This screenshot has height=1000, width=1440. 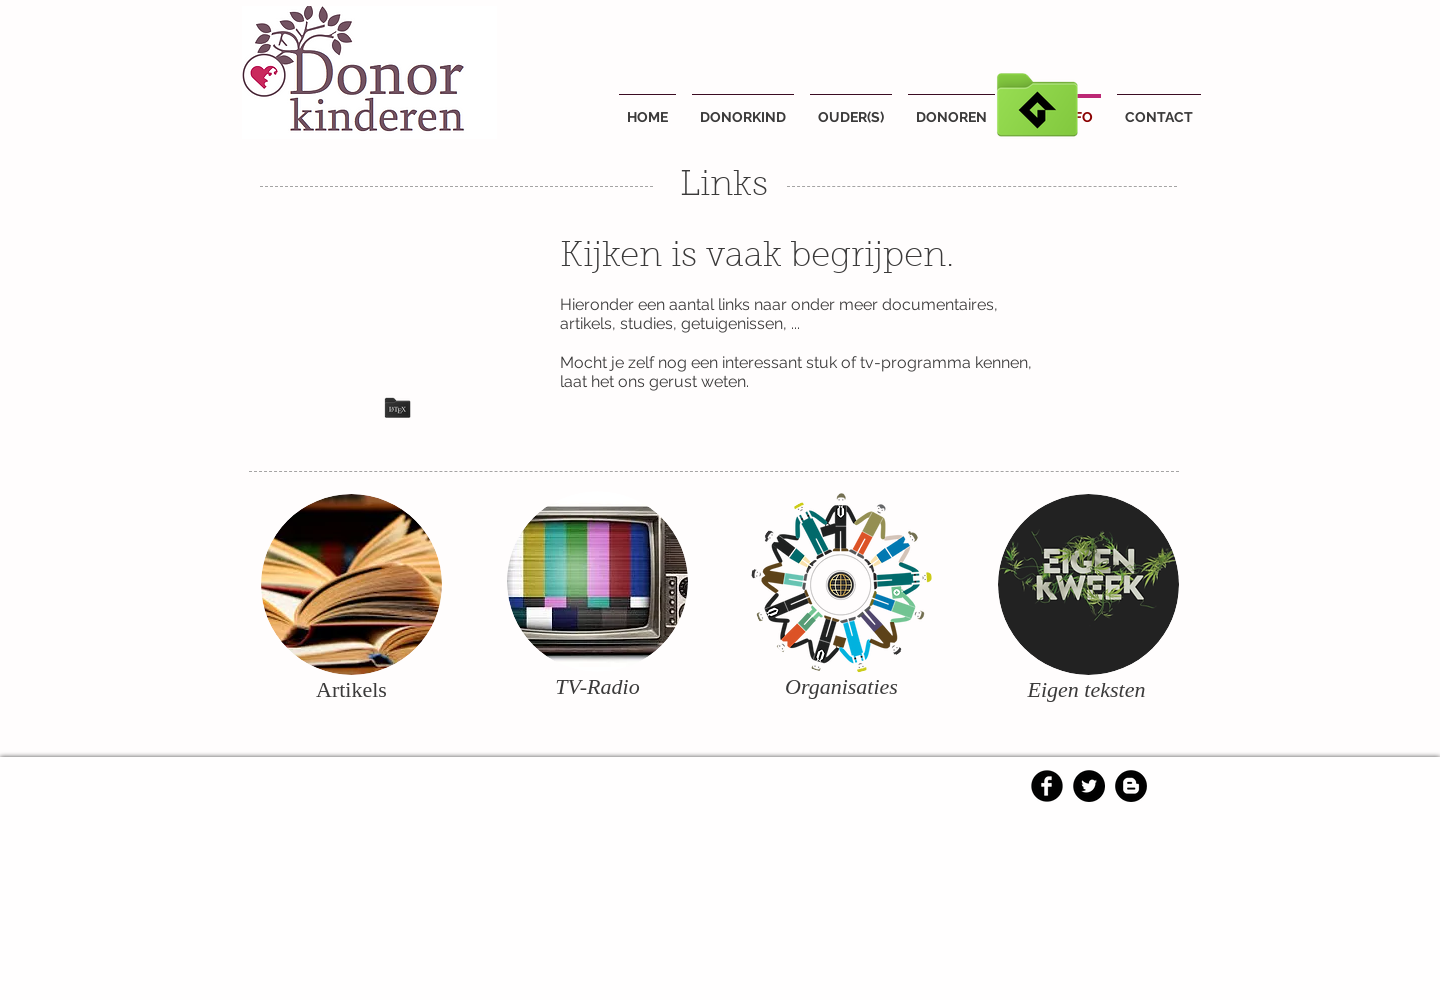 What do you see at coordinates (1037, 107) in the screenshot?
I see `open game maker studio project folder` at bounding box center [1037, 107].